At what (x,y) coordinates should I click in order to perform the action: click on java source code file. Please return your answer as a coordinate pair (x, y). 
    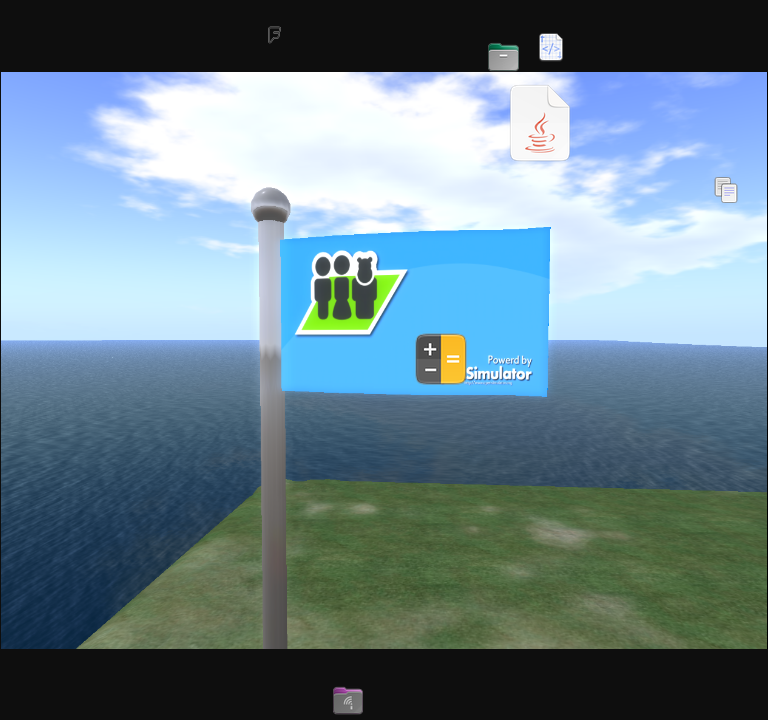
    Looking at the image, I should click on (540, 123).